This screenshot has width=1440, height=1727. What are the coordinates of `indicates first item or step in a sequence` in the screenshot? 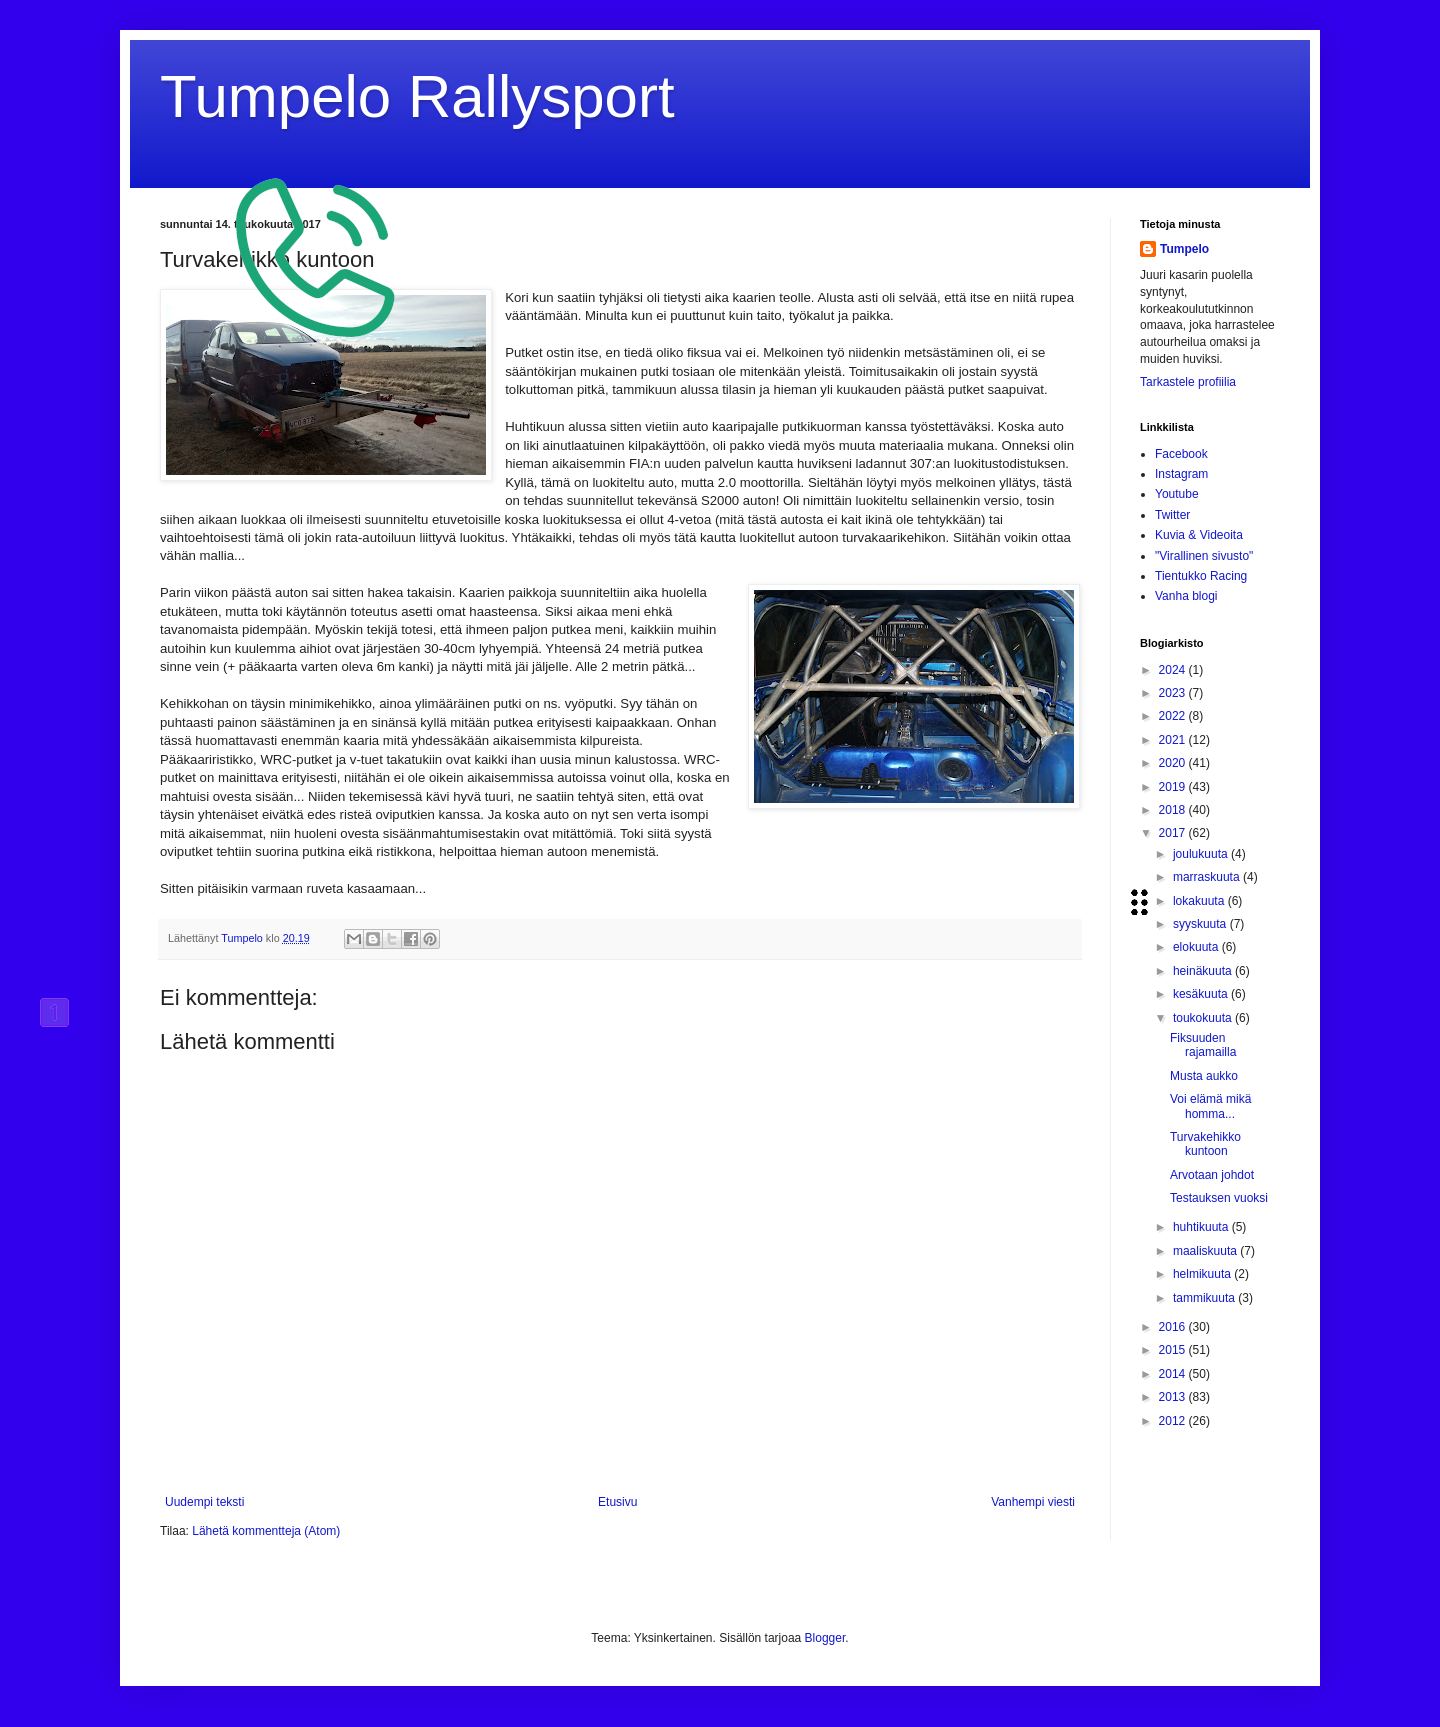 It's located at (54, 1012).